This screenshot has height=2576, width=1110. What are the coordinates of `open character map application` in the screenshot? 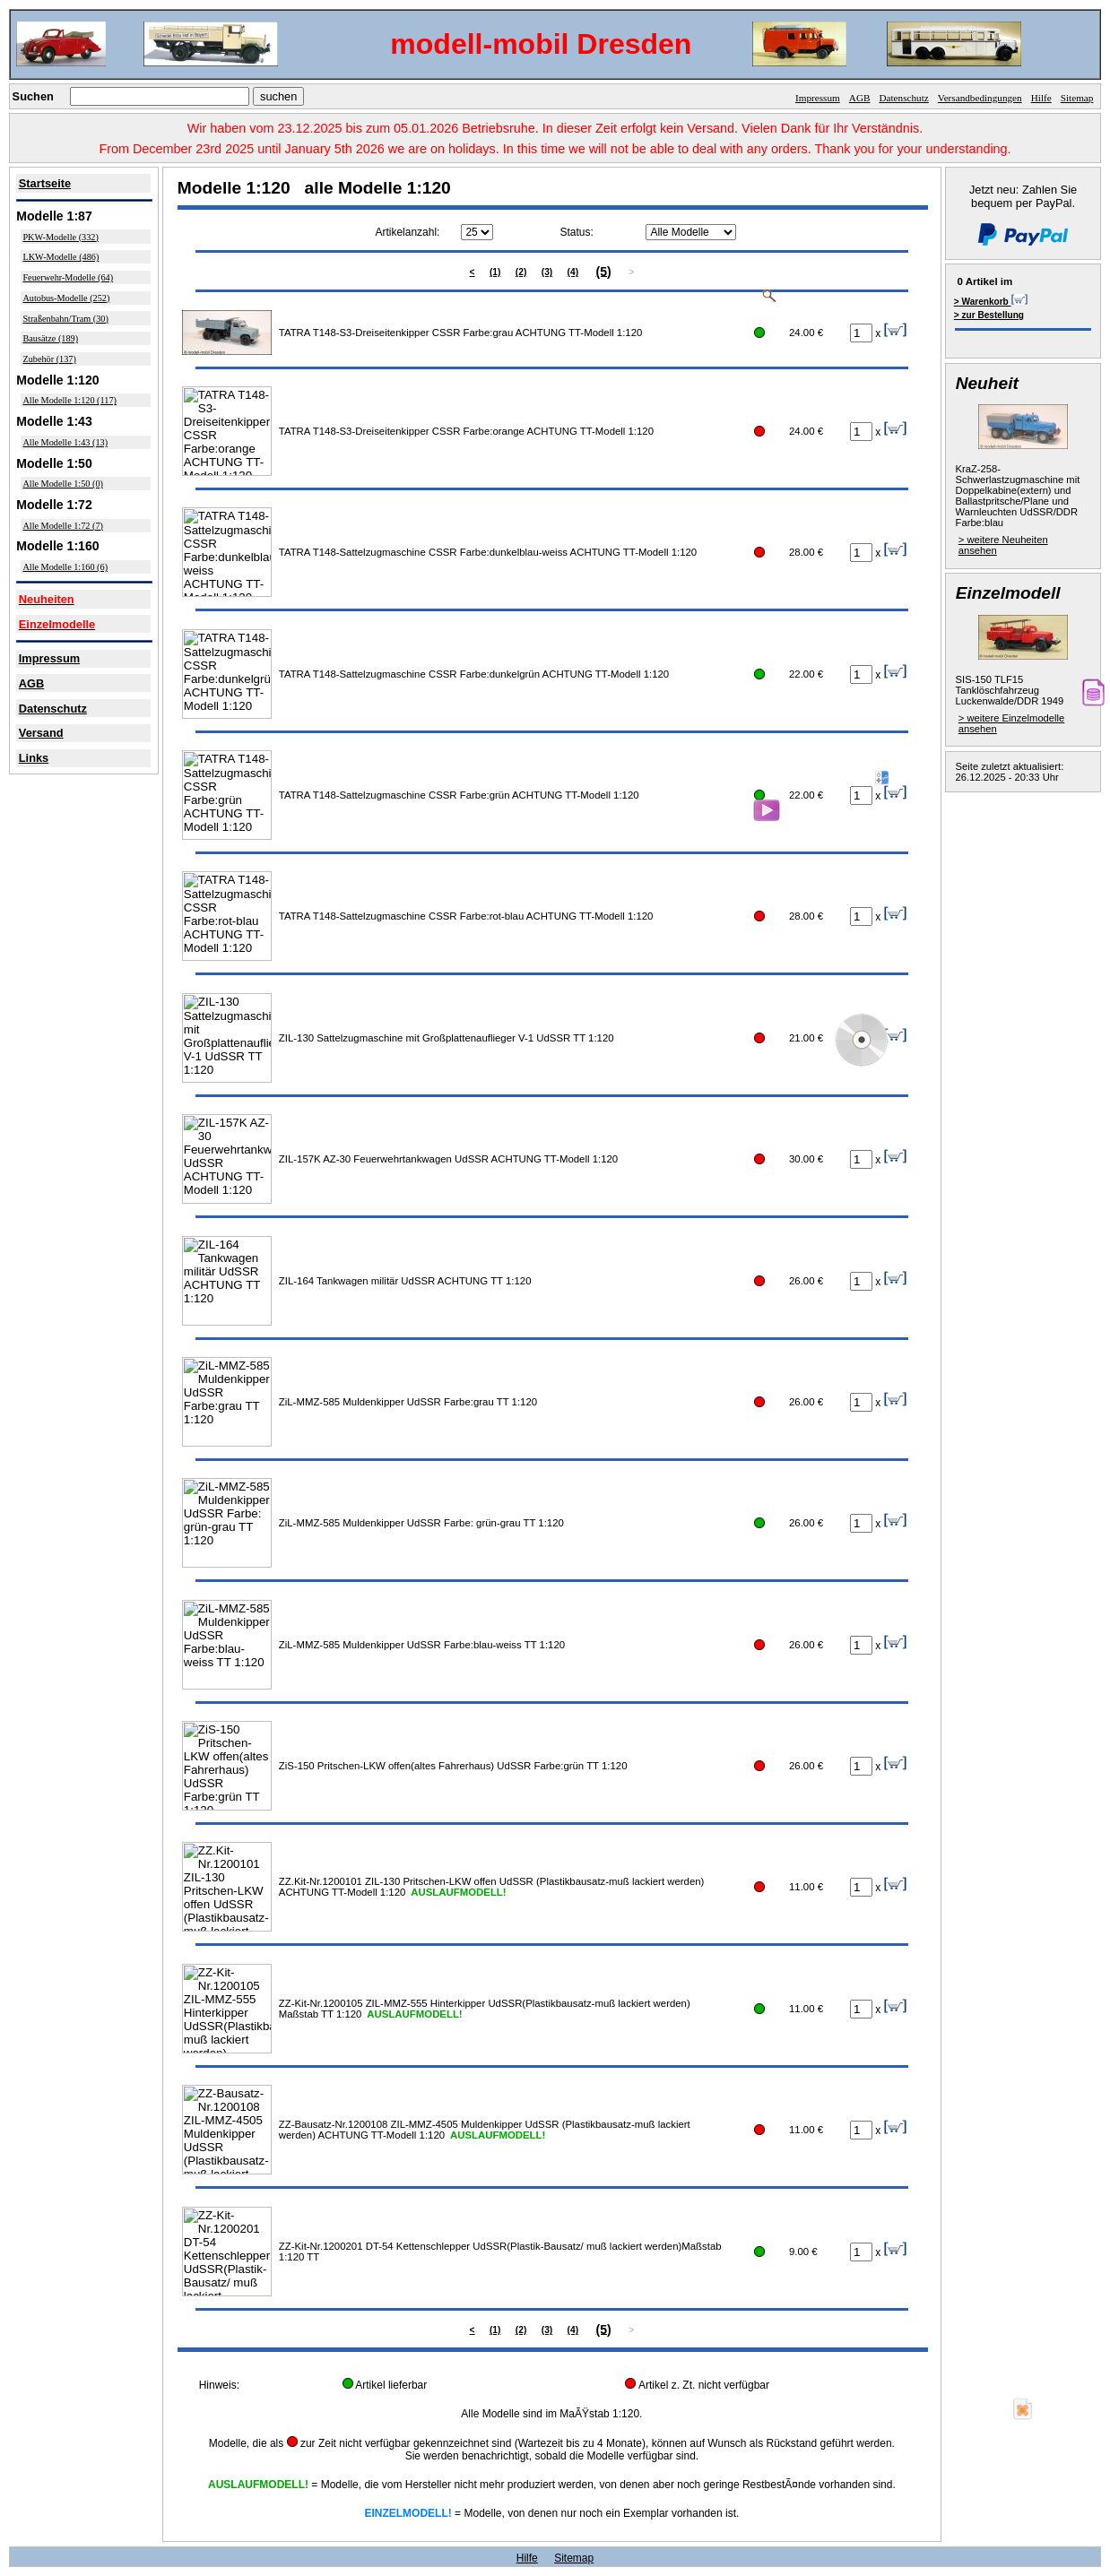 It's located at (881, 777).